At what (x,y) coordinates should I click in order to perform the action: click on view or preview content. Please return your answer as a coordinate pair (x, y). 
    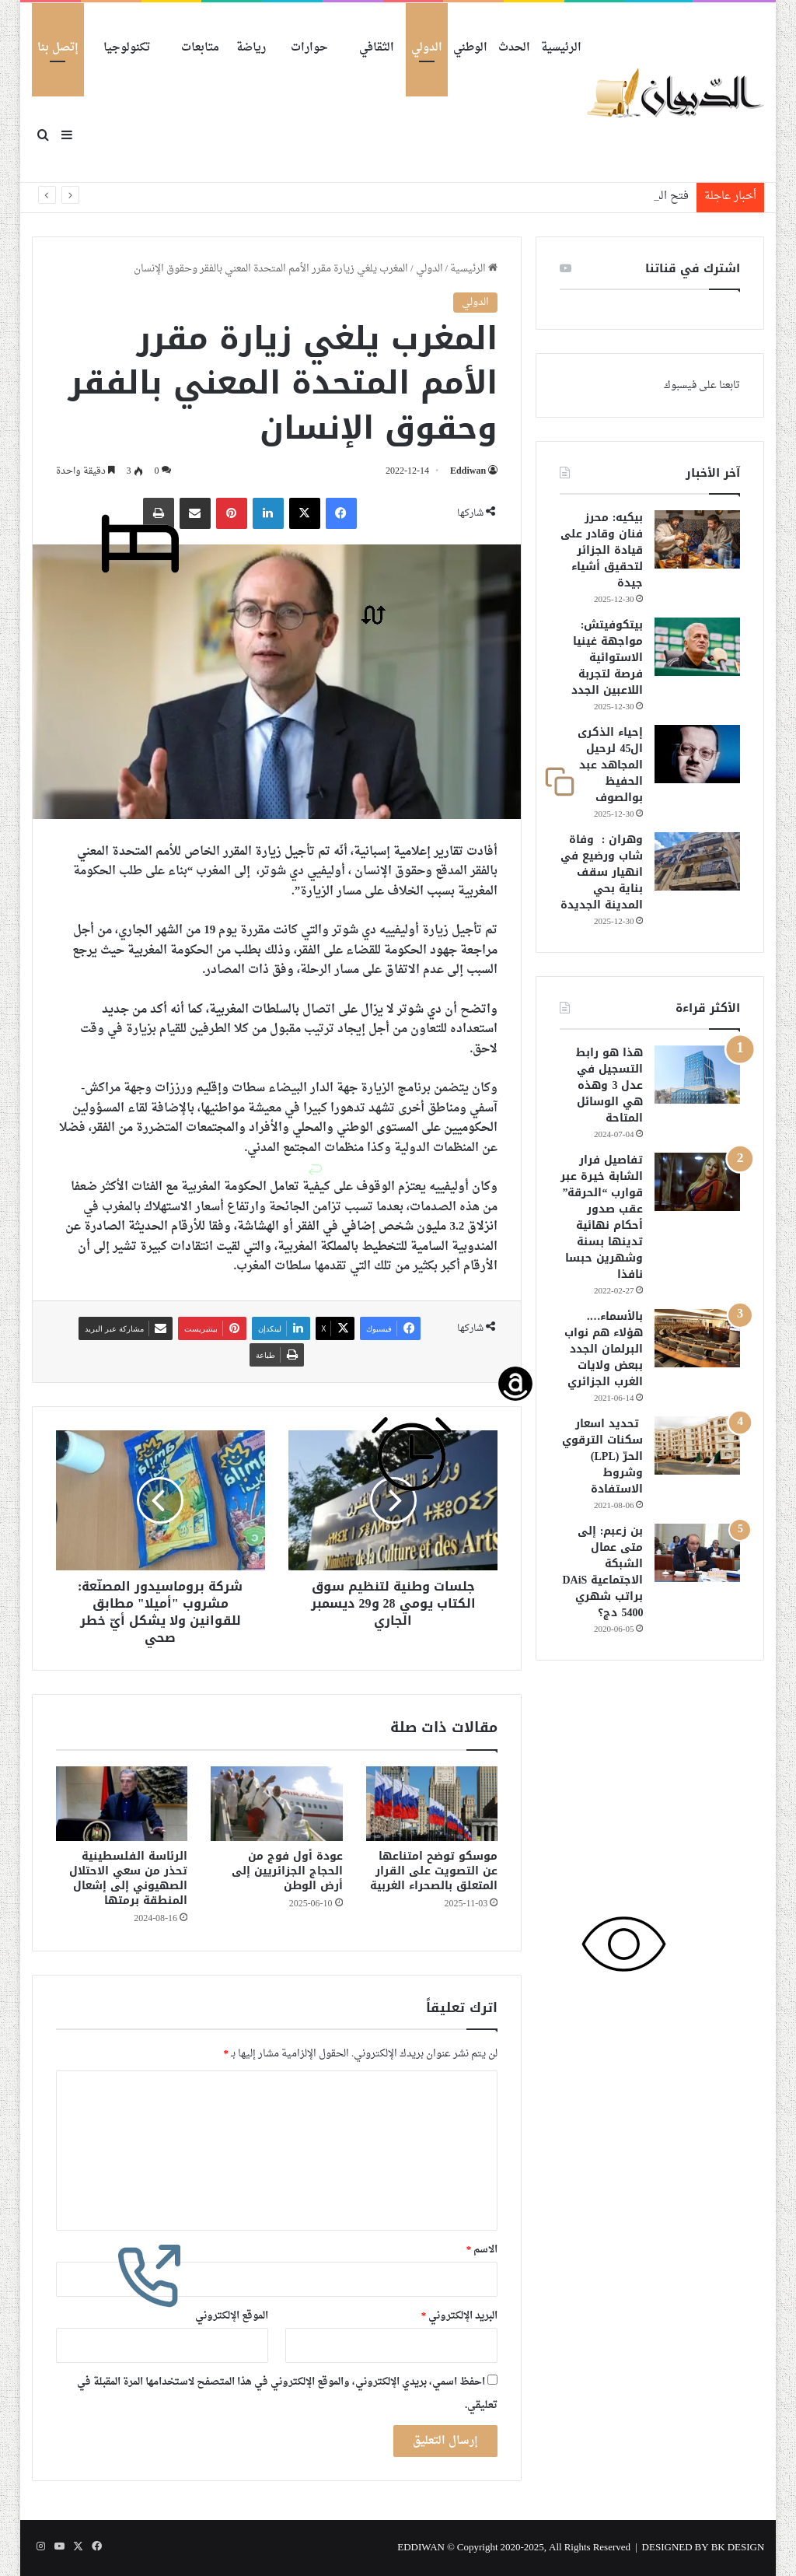
    Looking at the image, I should click on (623, 1944).